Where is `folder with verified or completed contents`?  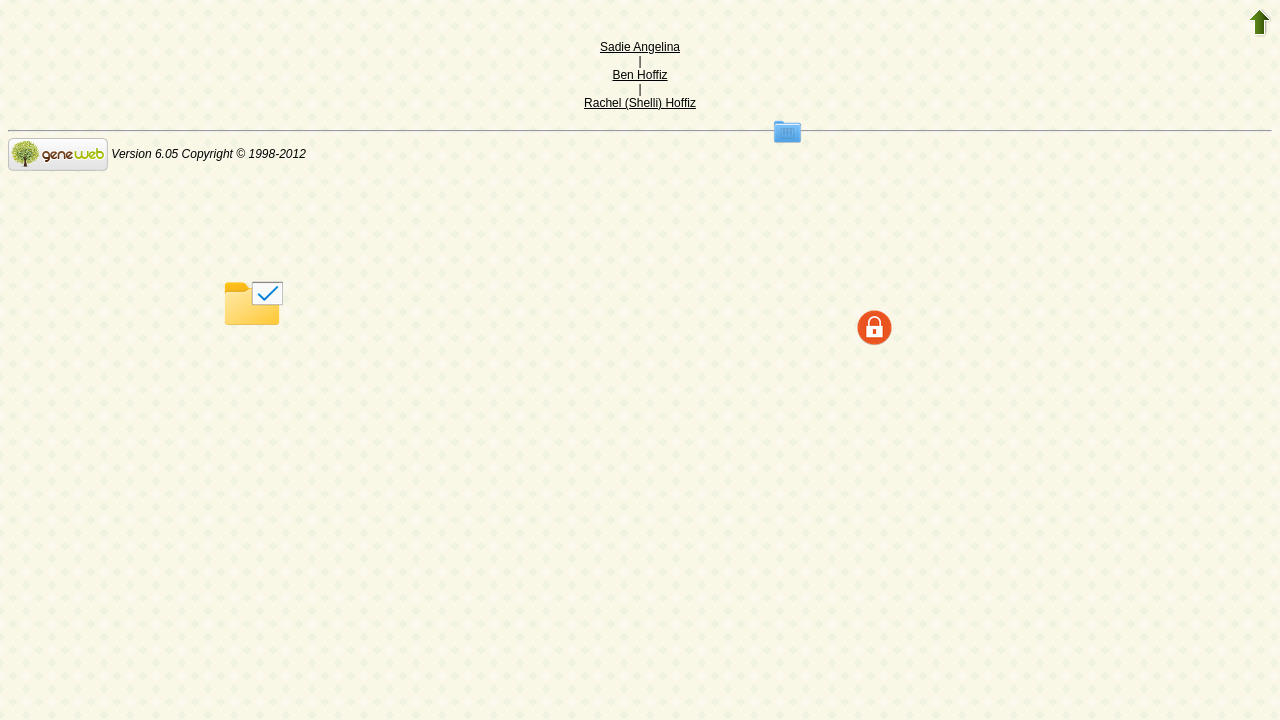
folder with verified or completed contents is located at coordinates (252, 305).